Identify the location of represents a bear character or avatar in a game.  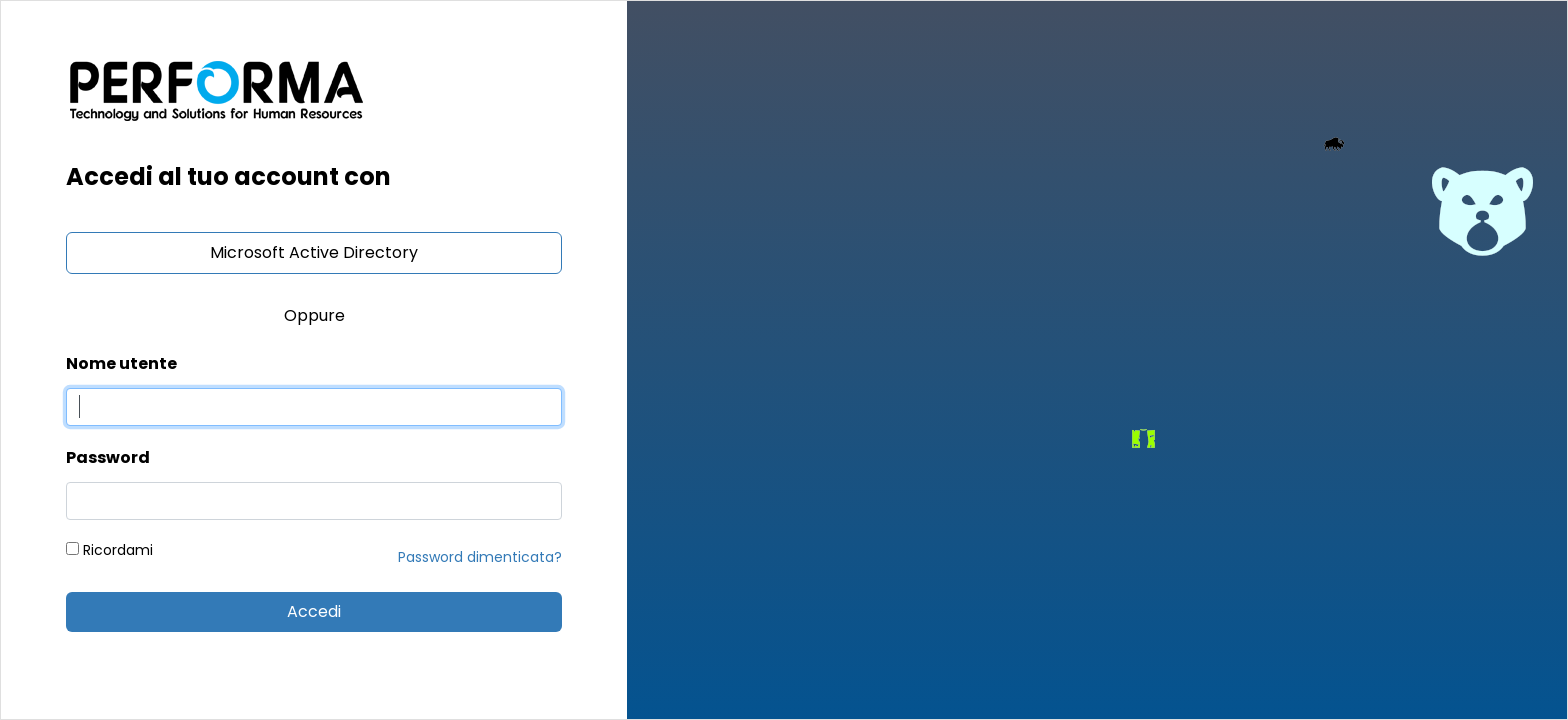
(1482, 211).